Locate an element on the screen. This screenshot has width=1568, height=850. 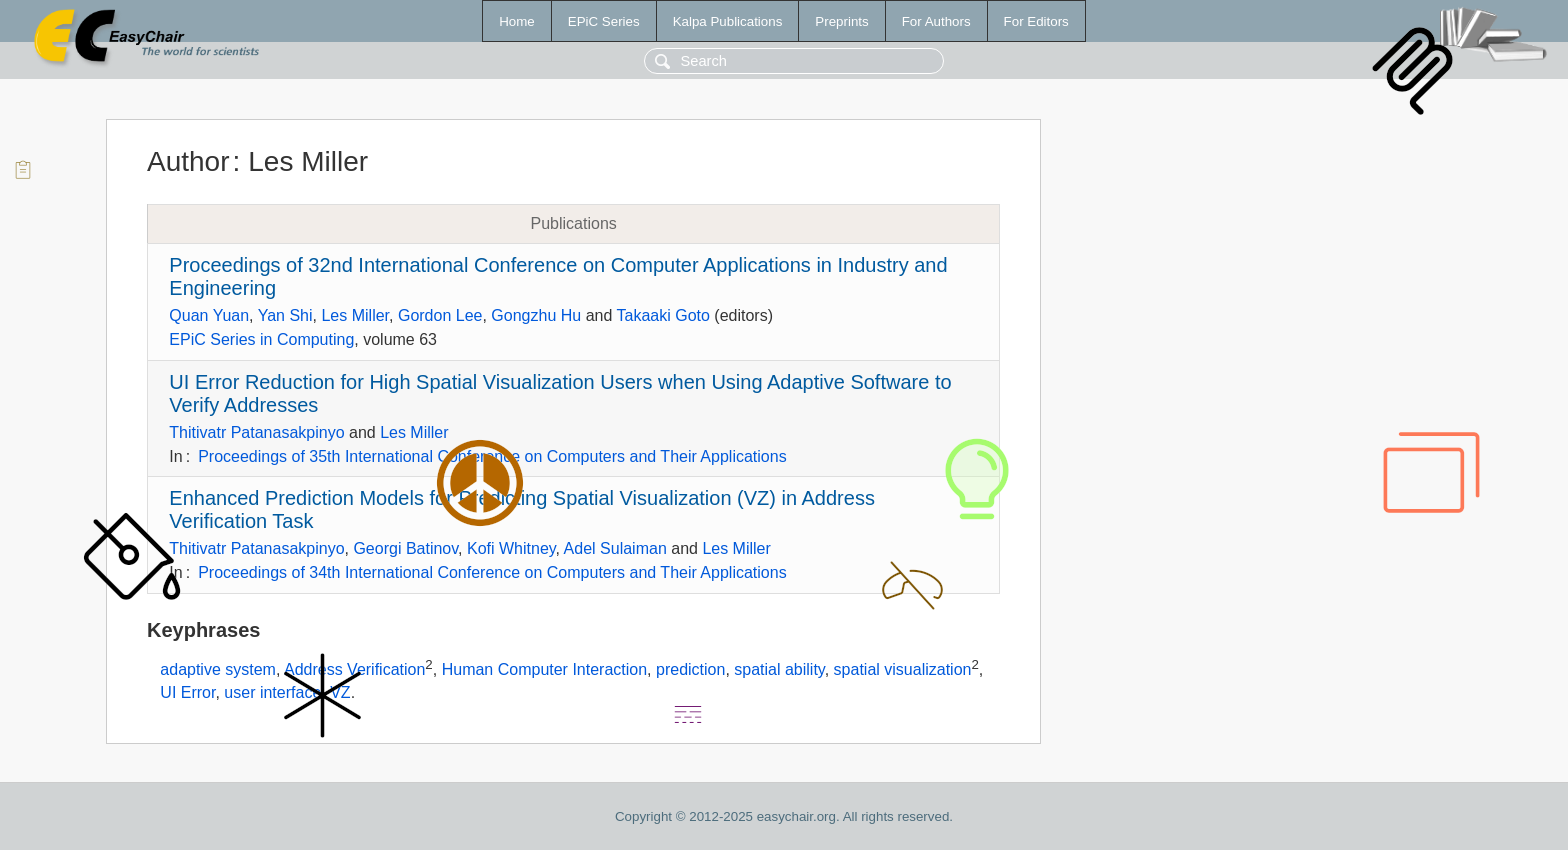
indicates a peaceful or non-violent mode is located at coordinates (480, 483).